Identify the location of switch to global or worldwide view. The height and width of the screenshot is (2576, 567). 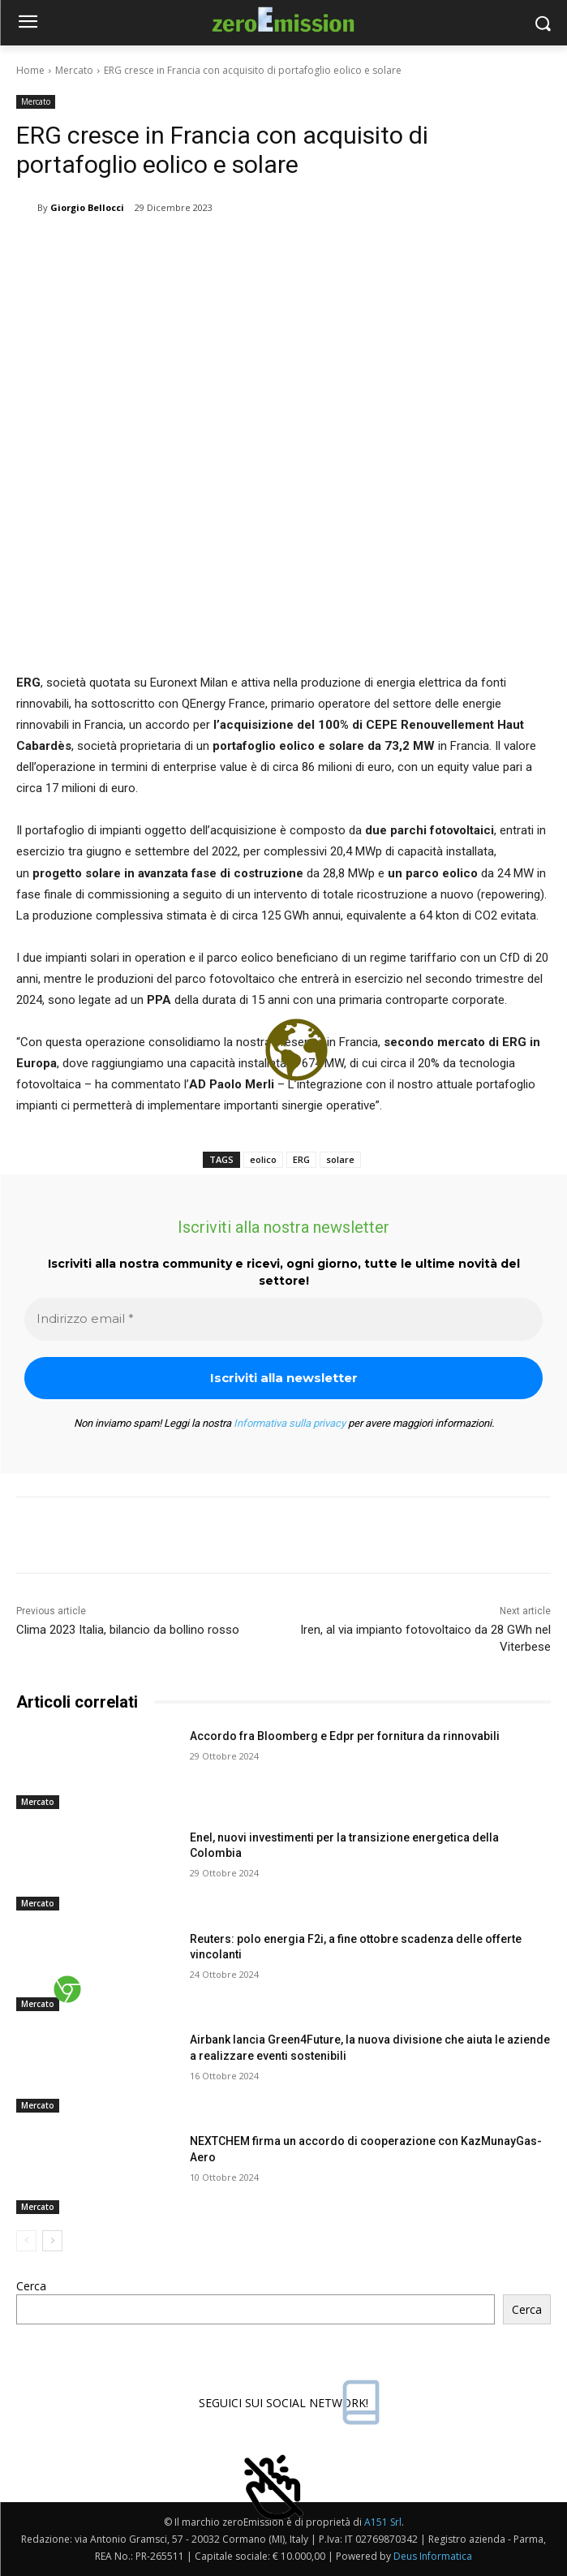
(296, 1049).